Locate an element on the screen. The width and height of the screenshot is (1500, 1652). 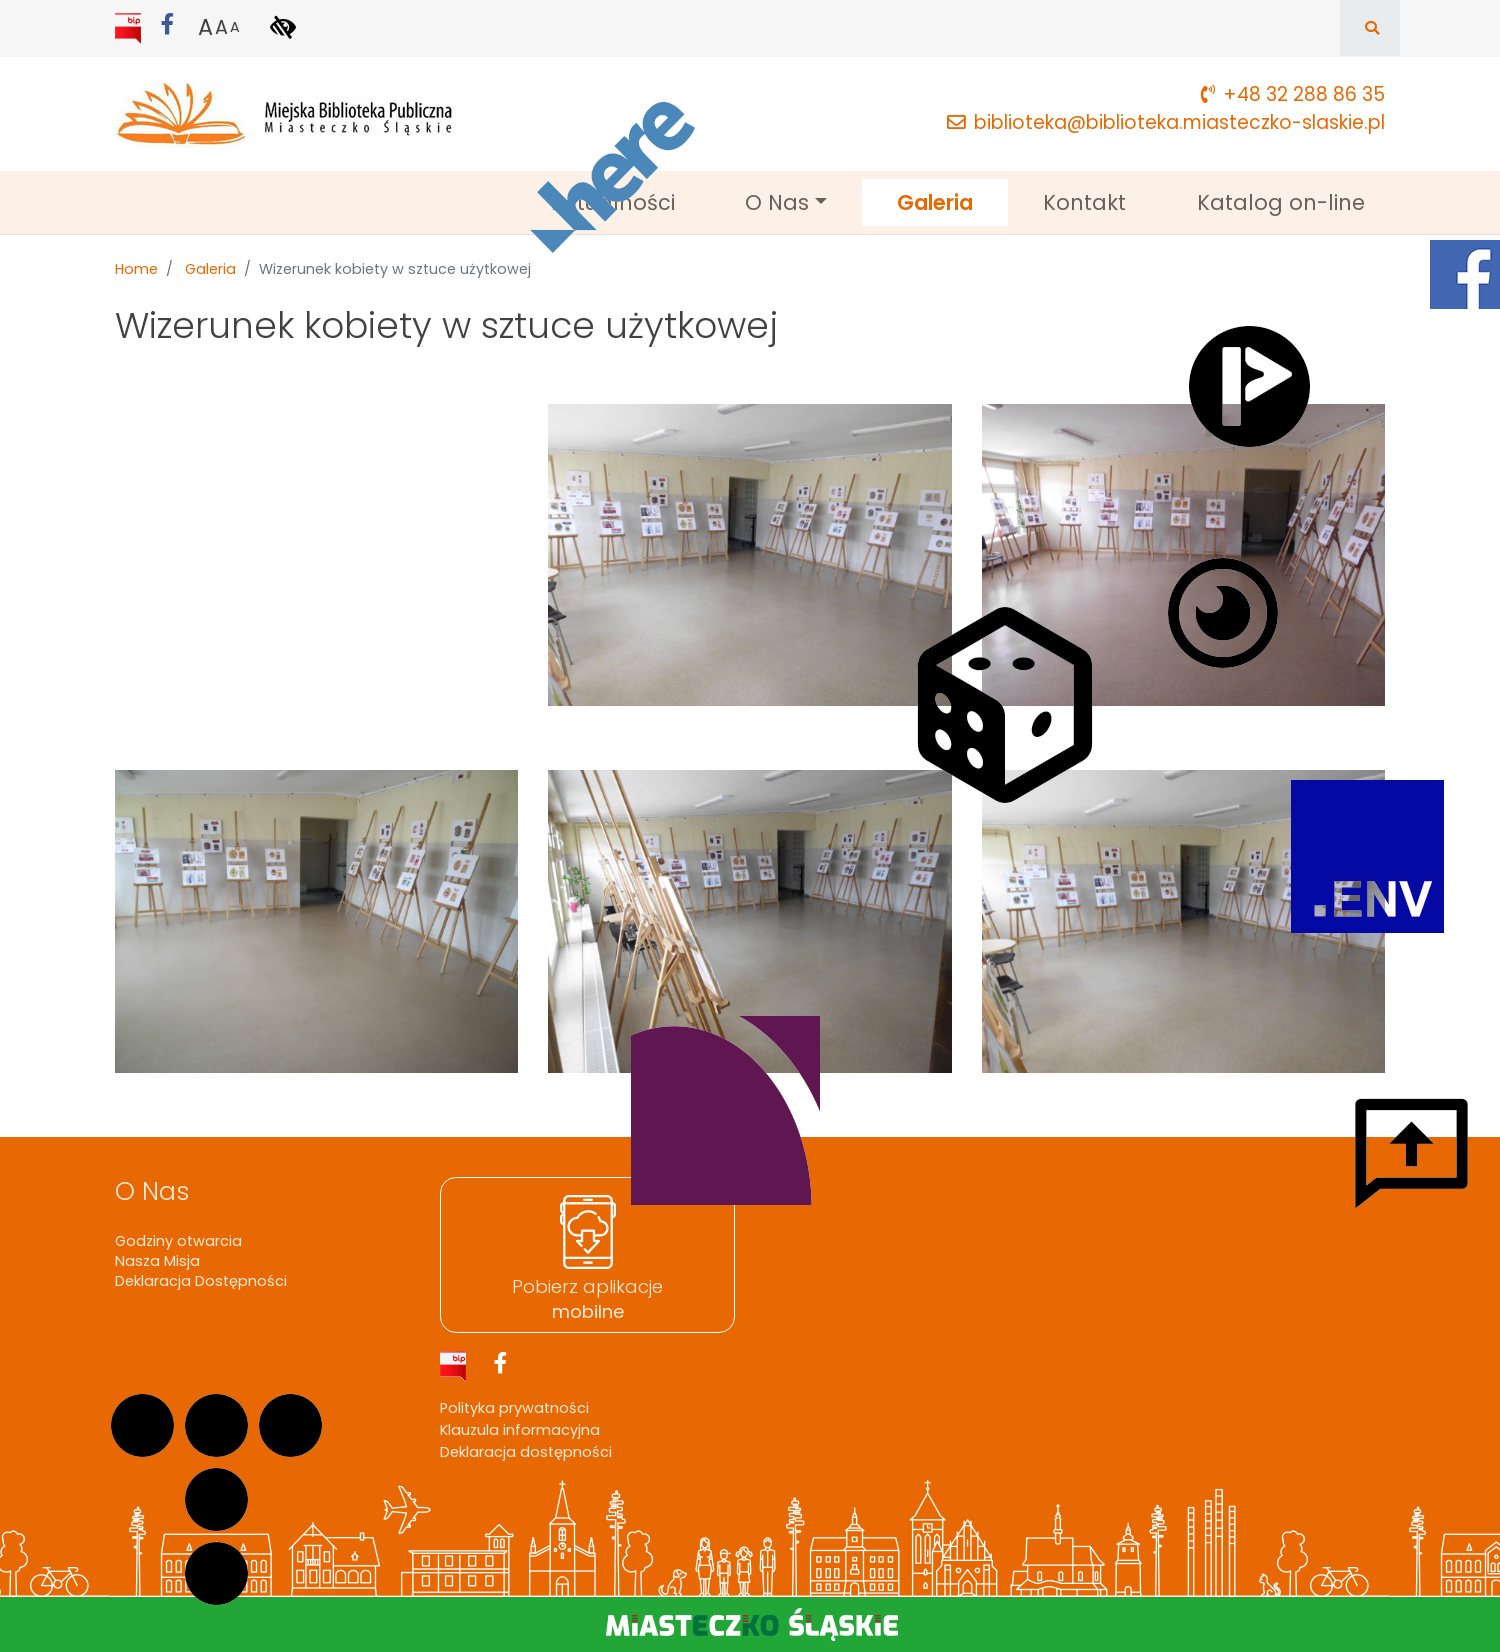
dotenv environment configuration tool logo is located at coordinates (1367, 856).